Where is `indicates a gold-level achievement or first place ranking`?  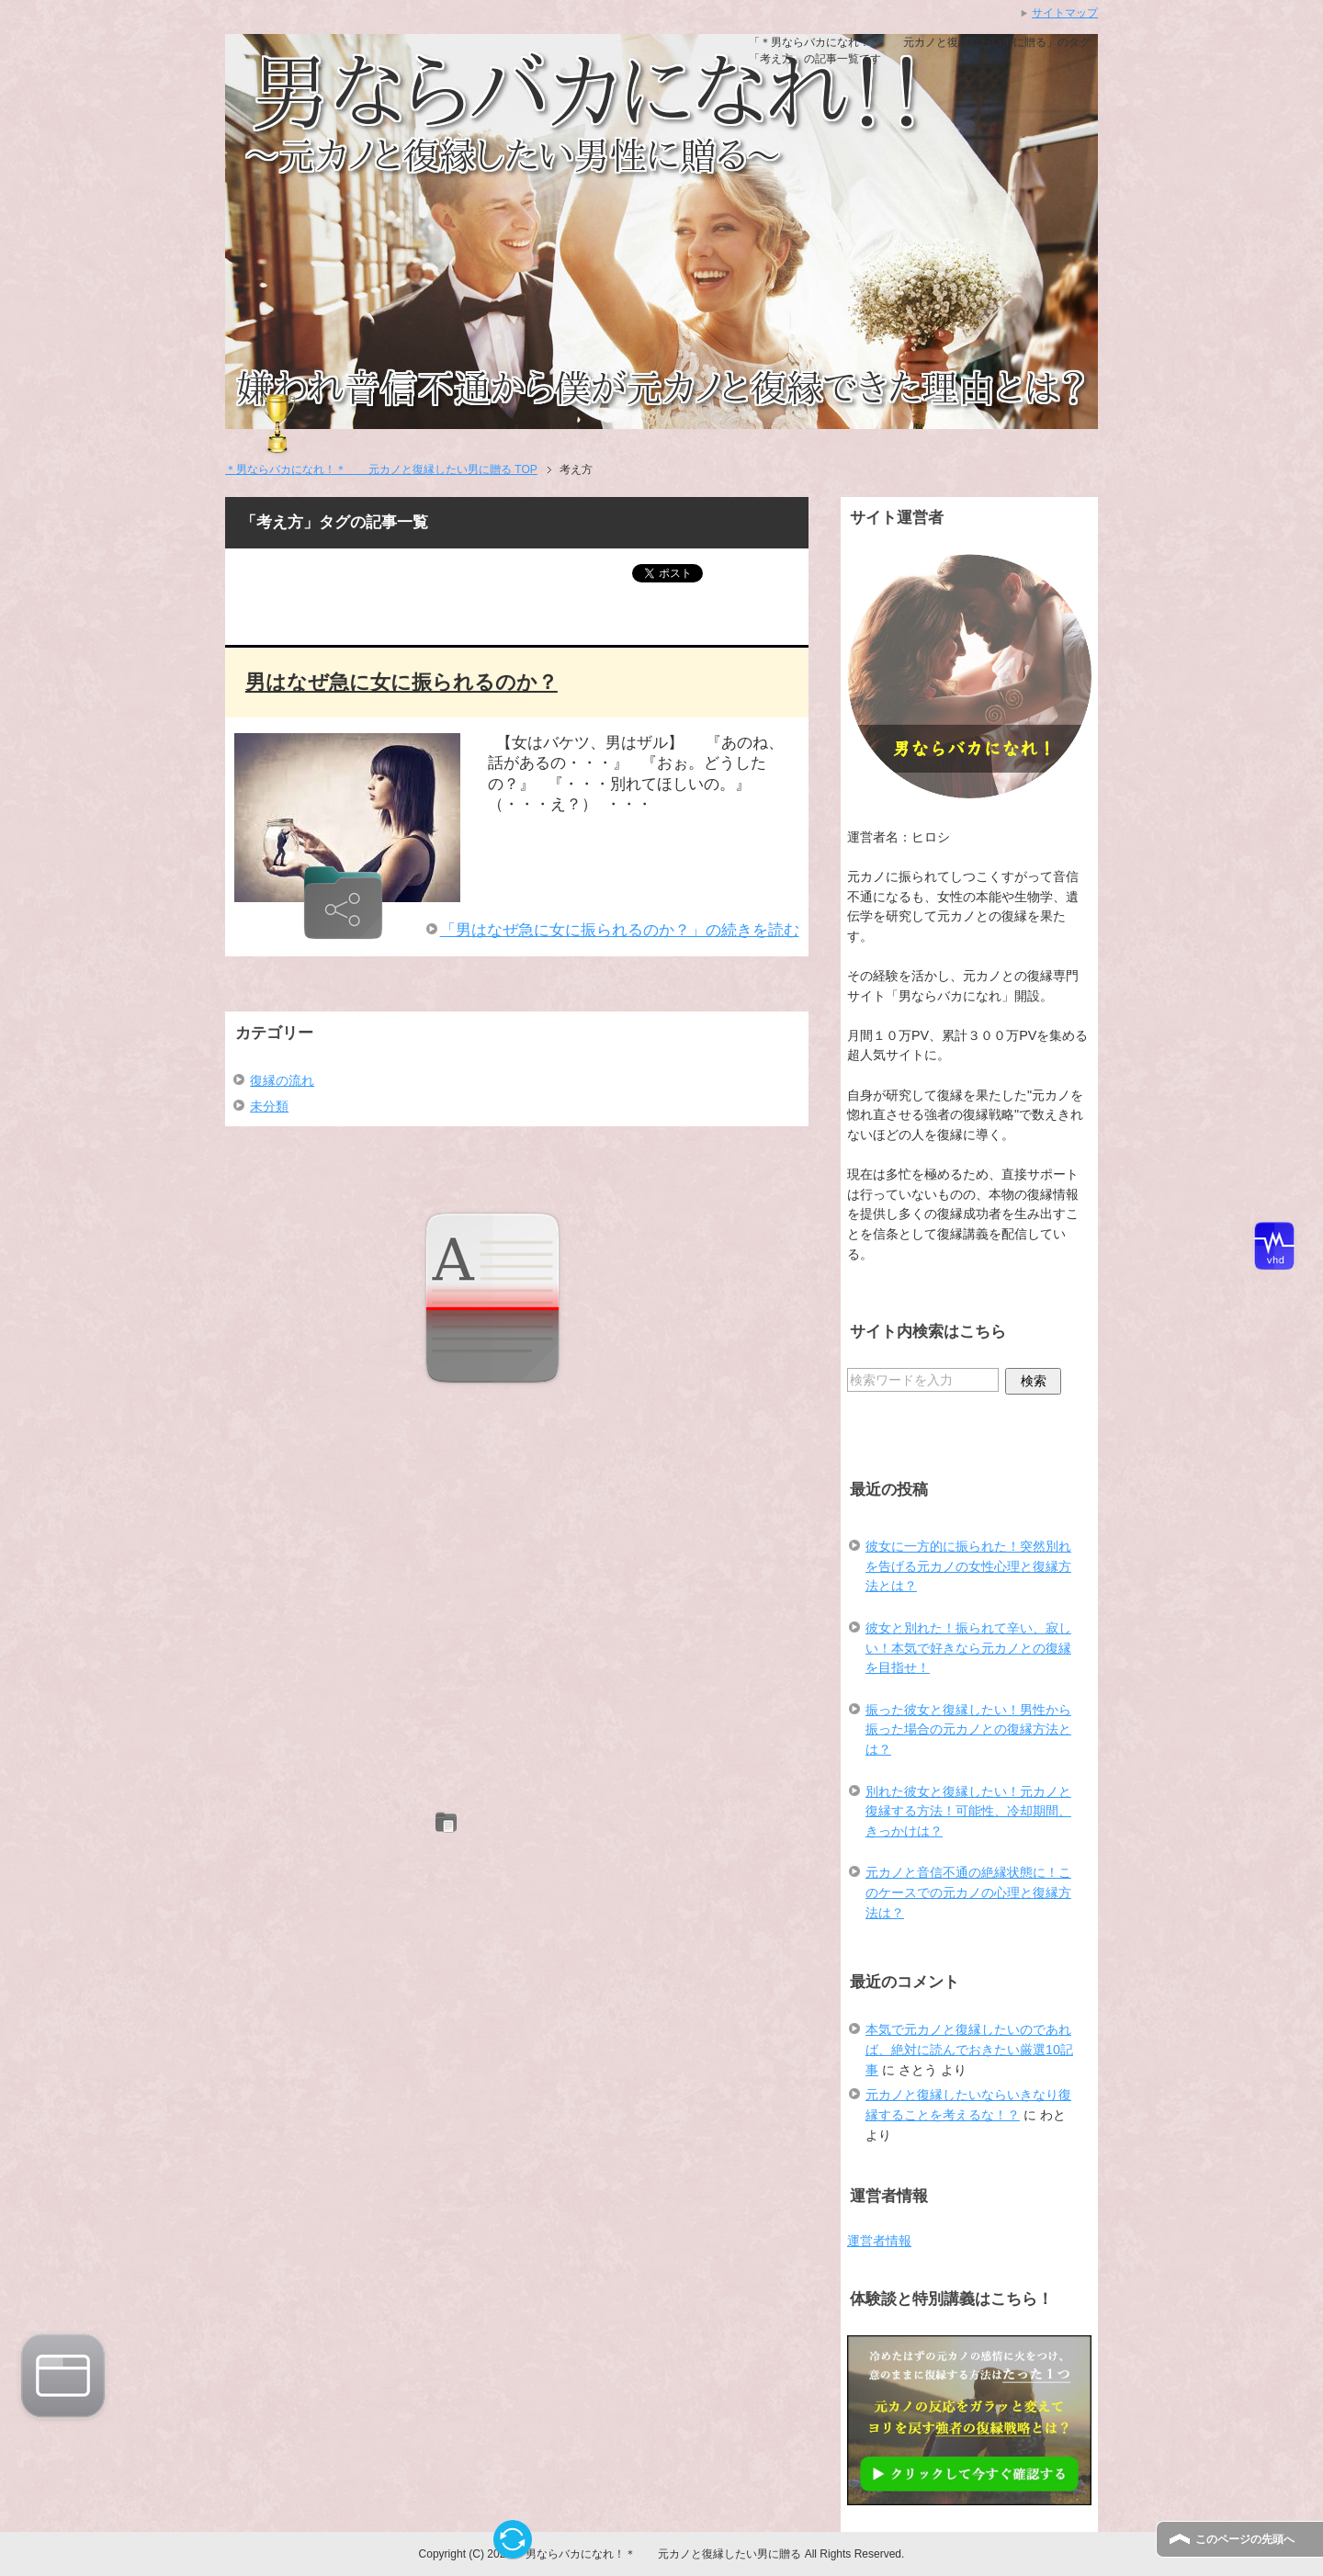 indicates a gold-level achievement or first place ranking is located at coordinates (279, 424).